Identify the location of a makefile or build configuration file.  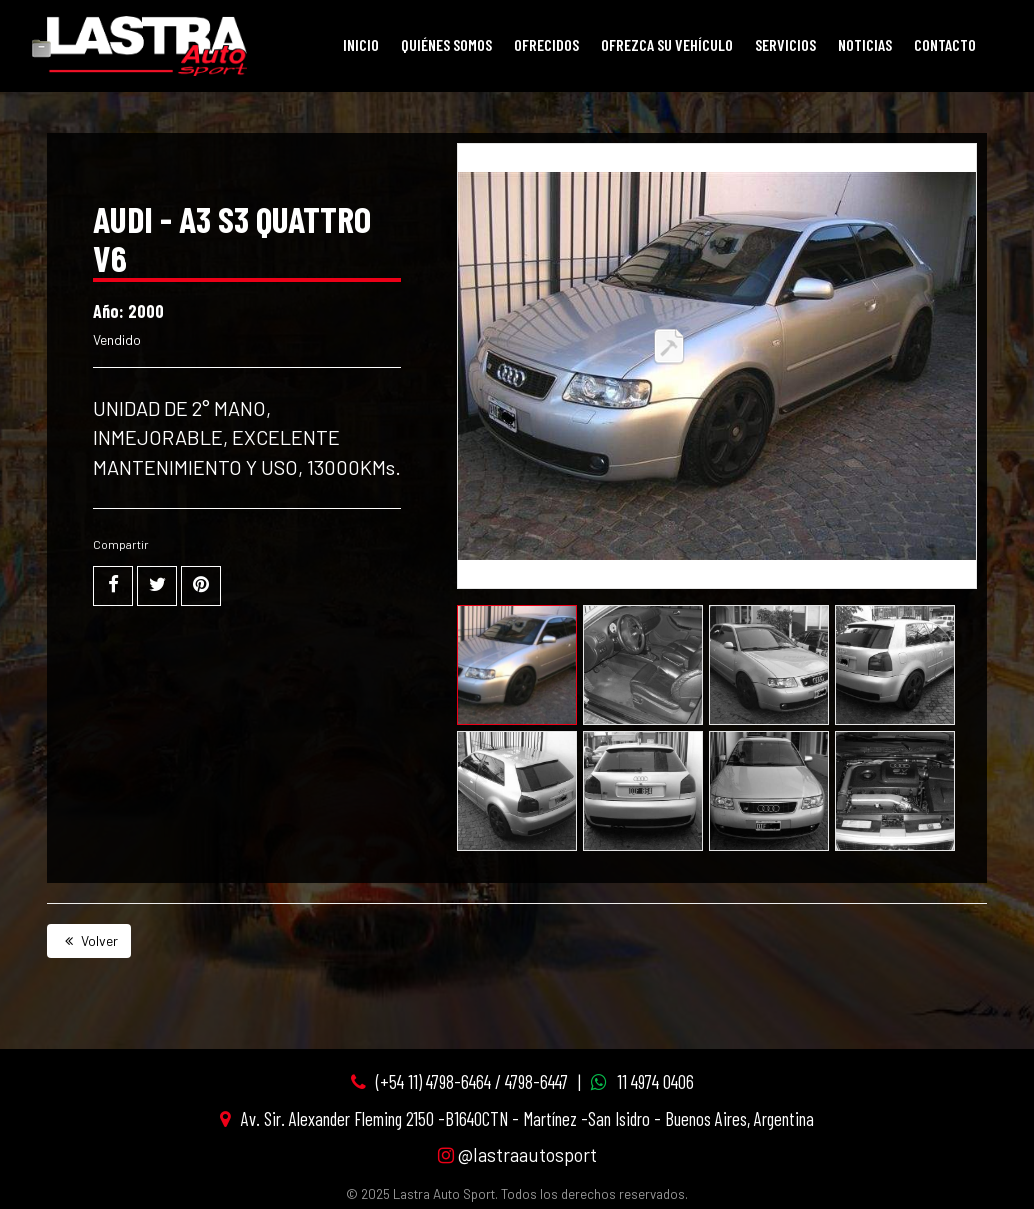
(669, 346).